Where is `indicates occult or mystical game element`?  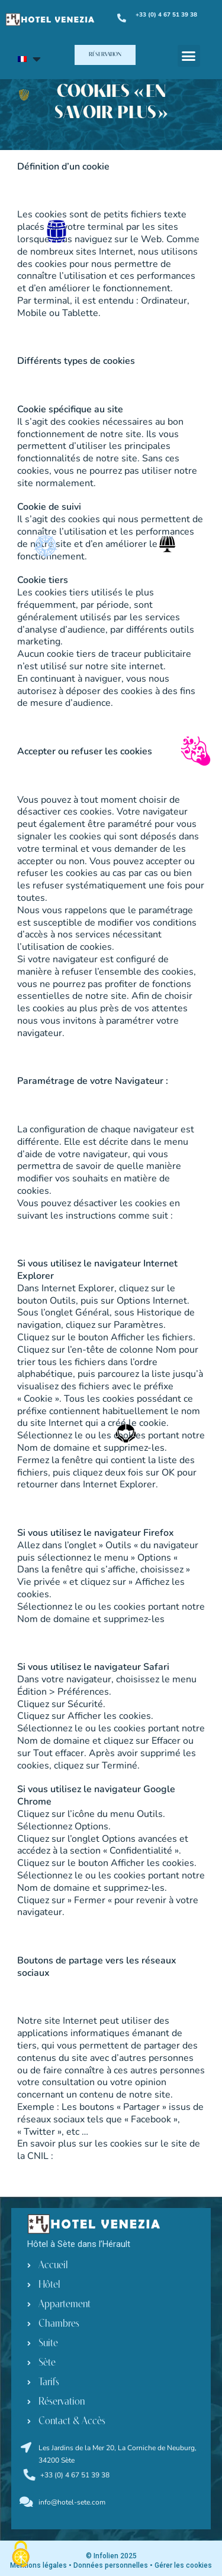
indicates occult or mystical game element is located at coordinates (46, 547).